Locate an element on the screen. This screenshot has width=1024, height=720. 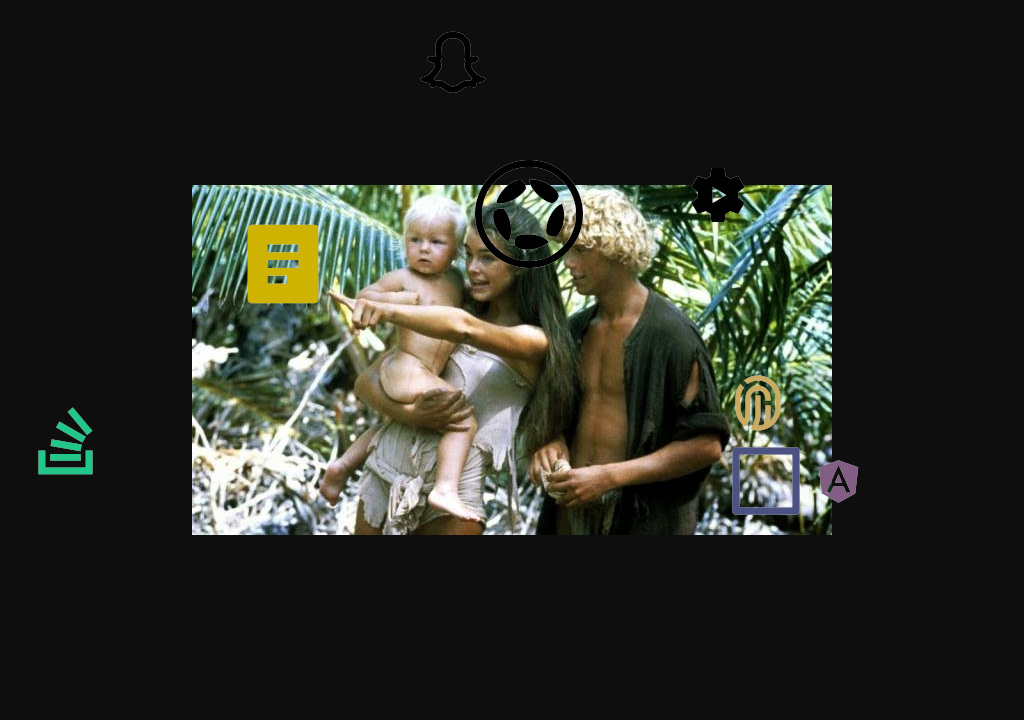
AngularJS framework logo is located at coordinates (838, 481).